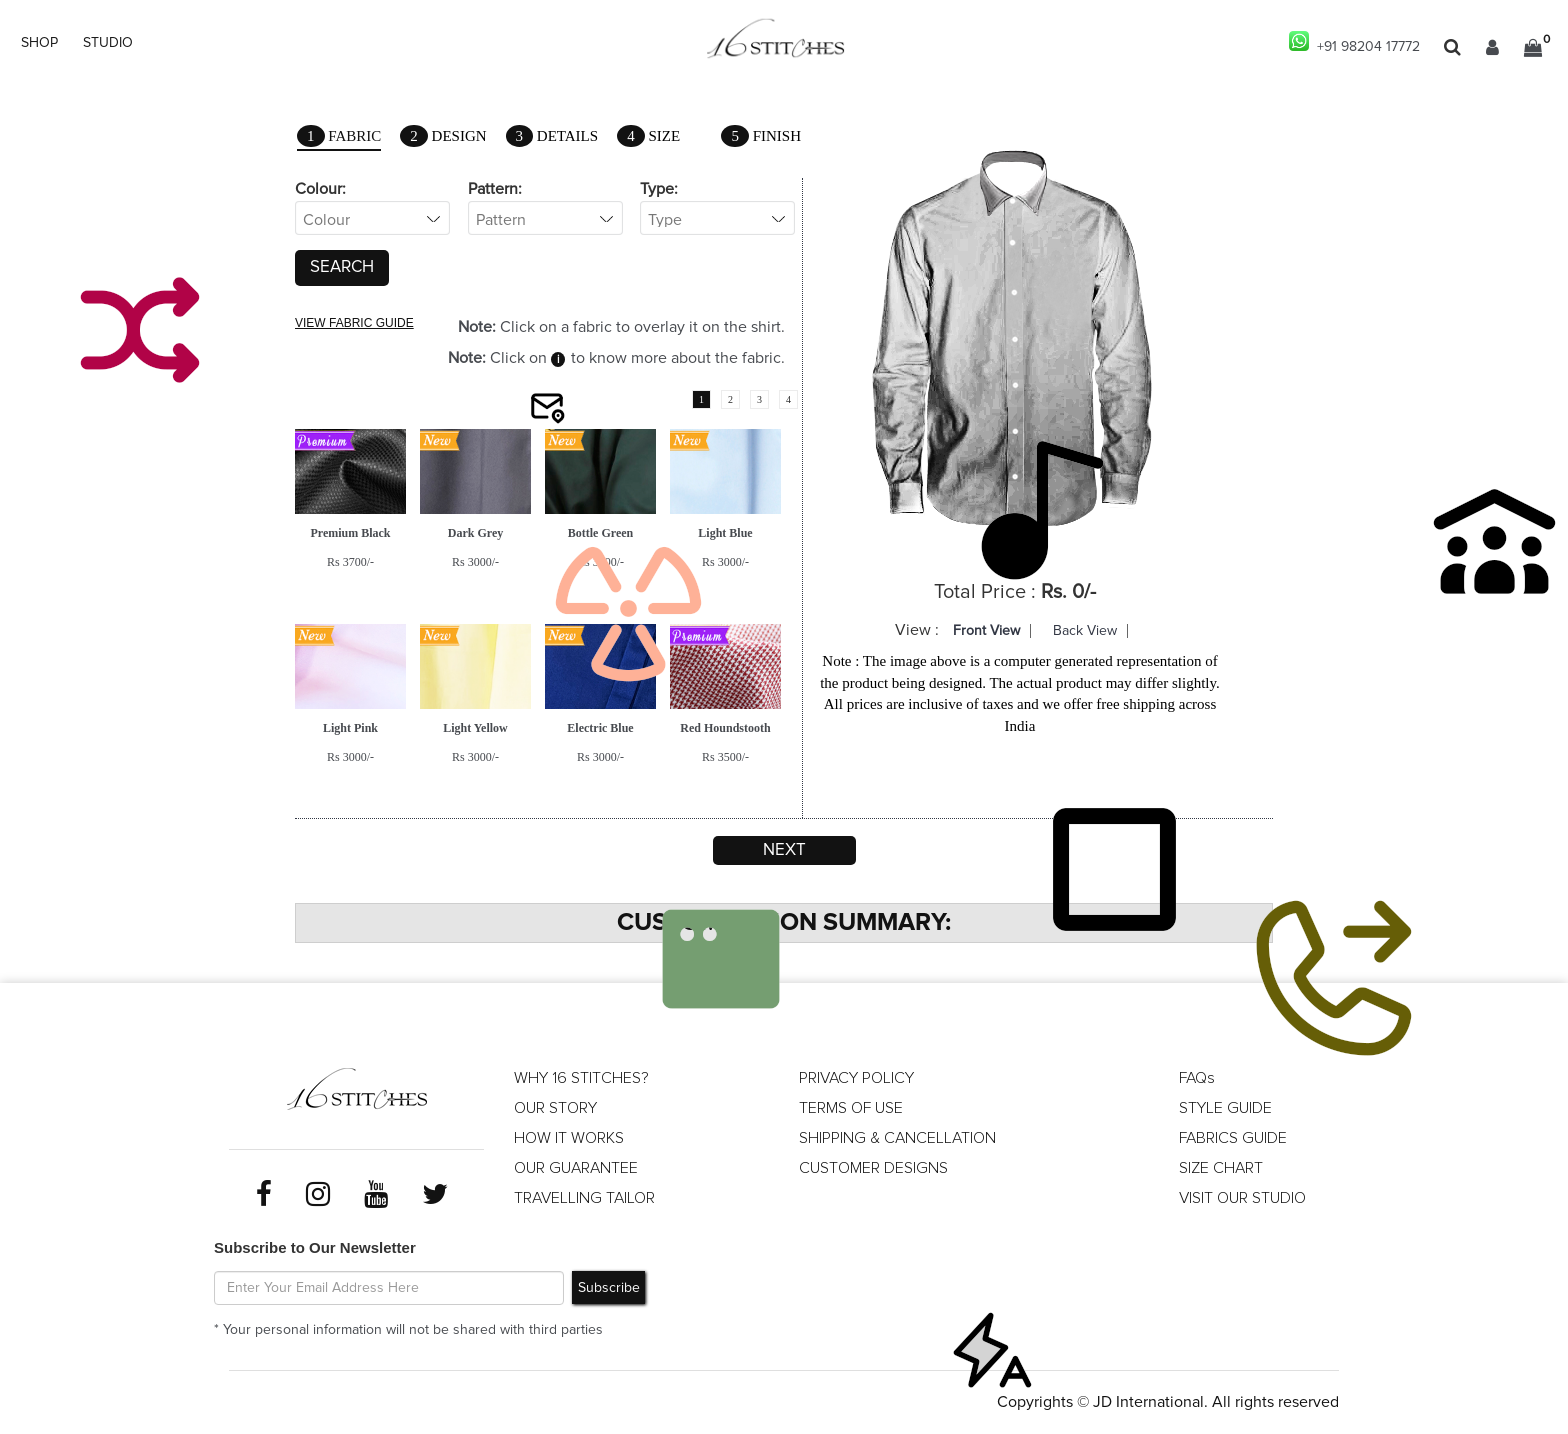  I want to click on view household or family members, so click(1494, 546).